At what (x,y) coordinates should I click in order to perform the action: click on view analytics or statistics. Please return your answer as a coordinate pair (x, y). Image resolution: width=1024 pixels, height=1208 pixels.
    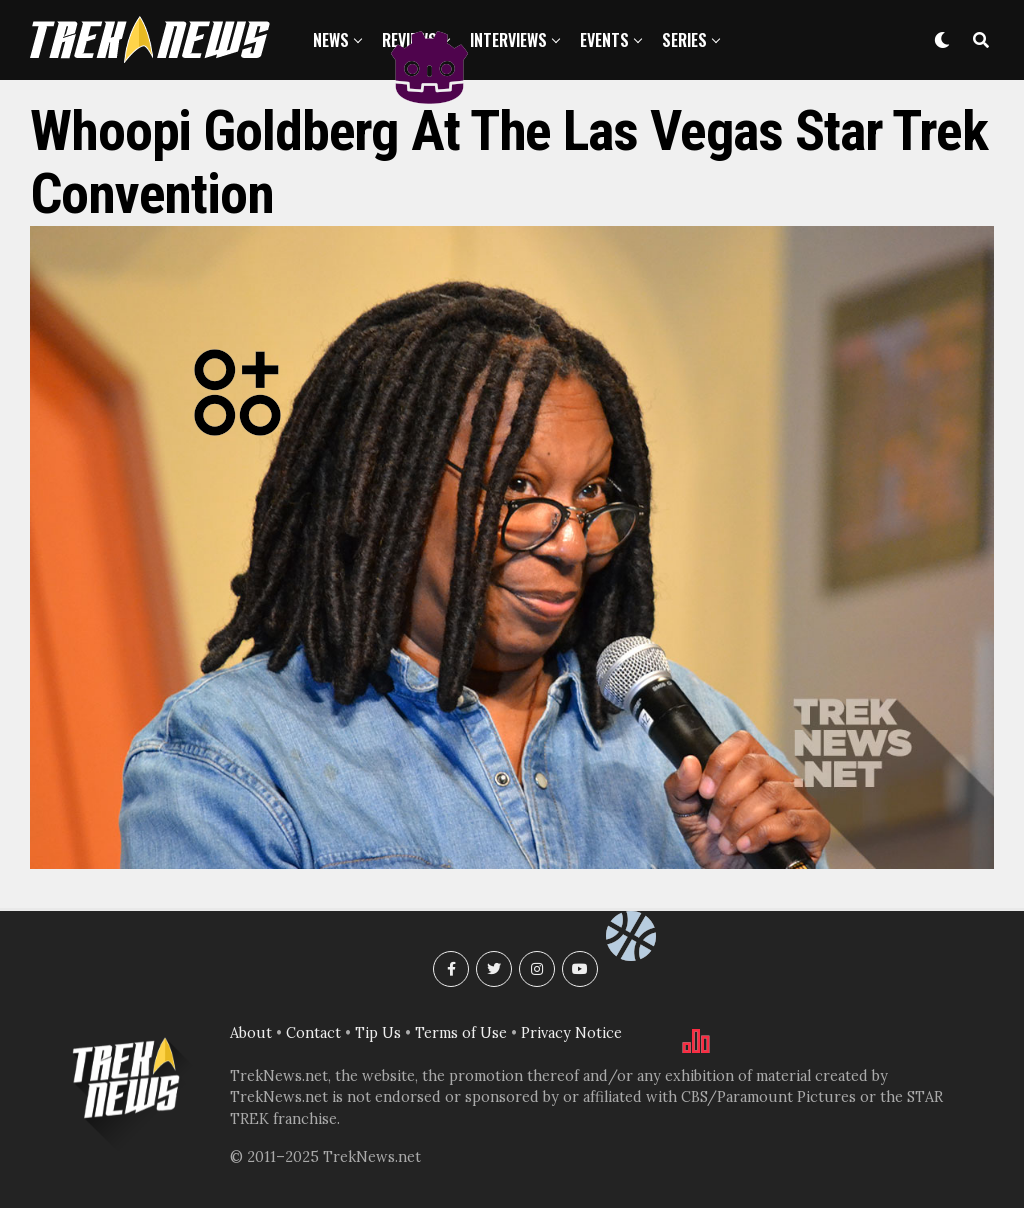
    Looking at the image, I should click on (696, 1041).